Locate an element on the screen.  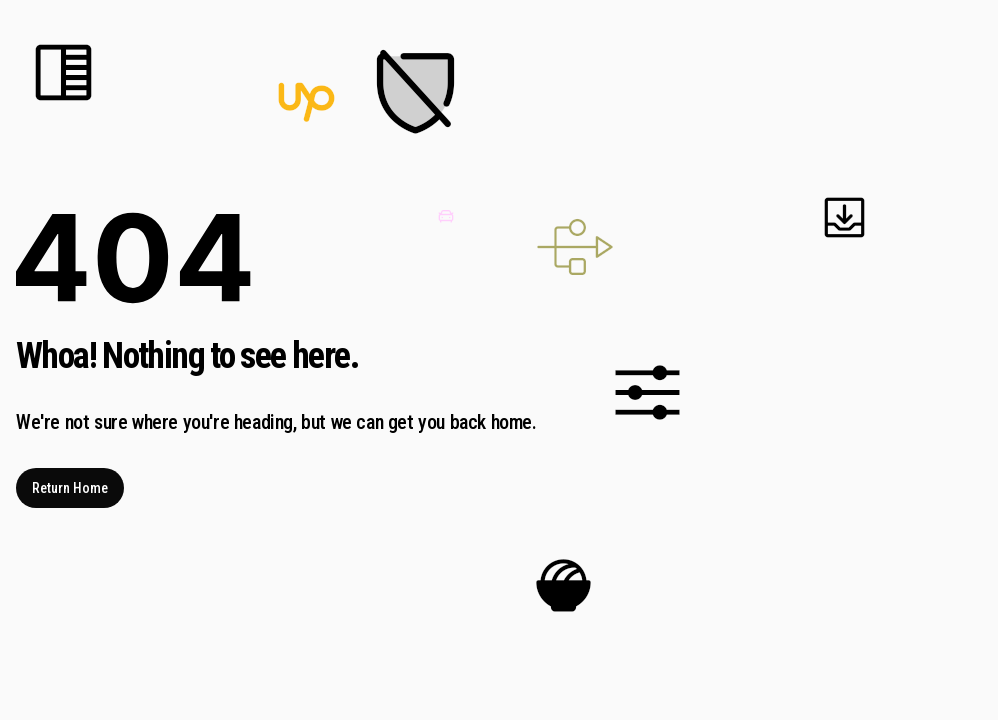
connect a USB device is located at coordinates (575, 247).